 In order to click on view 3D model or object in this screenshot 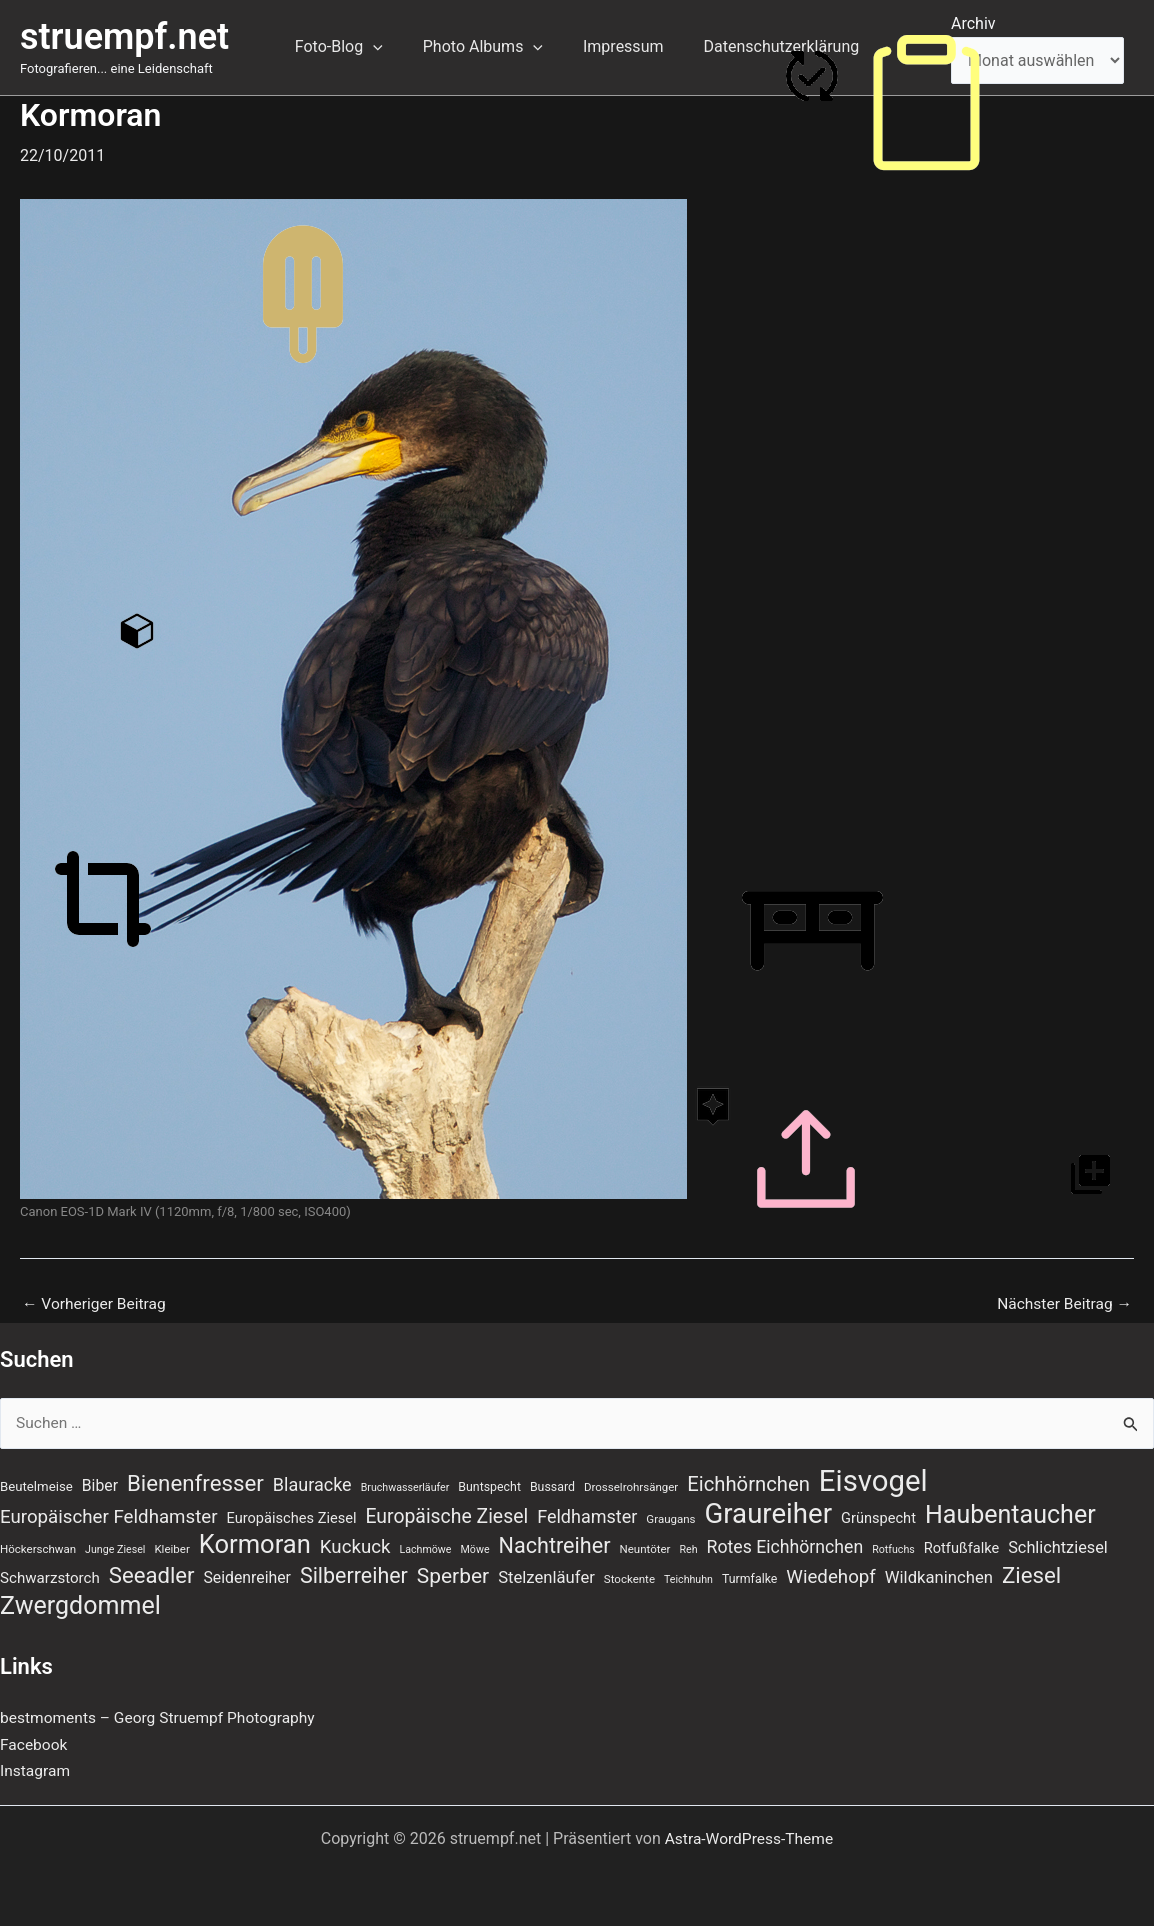, I will do `click(137, 631)`.